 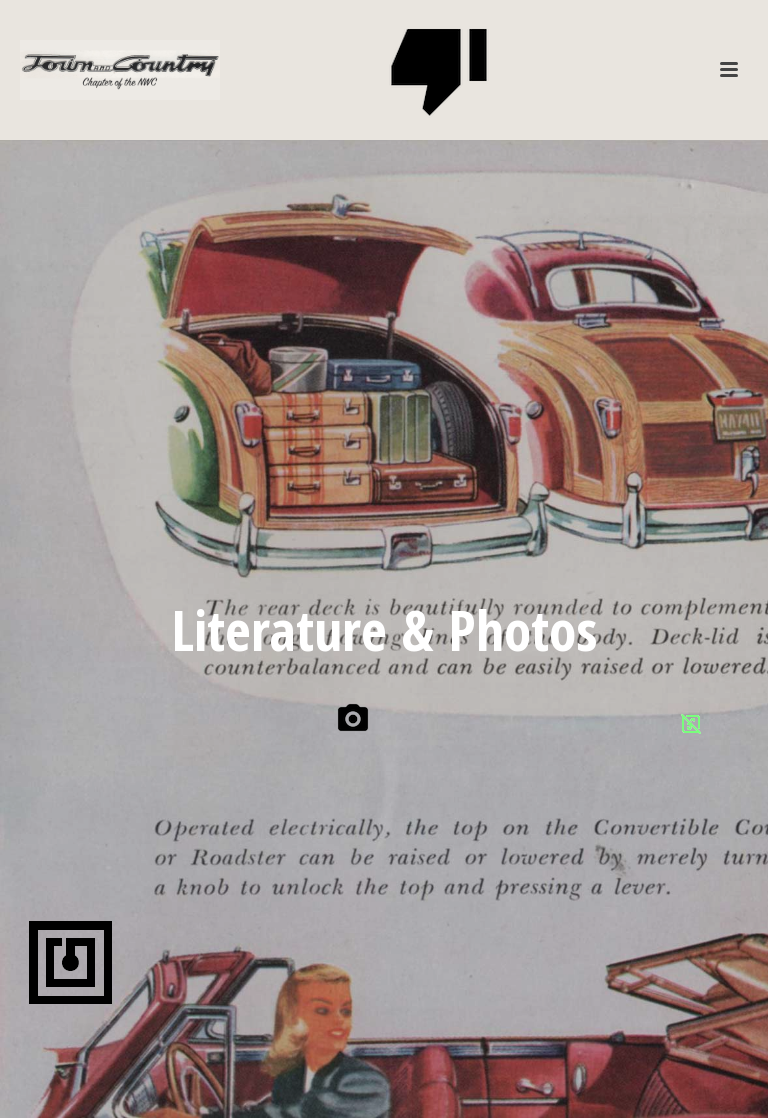 What do you see at coordinates (691, 724) in the screenshot?
I see `disable function or formula mode` at bounding box center [691, 724].